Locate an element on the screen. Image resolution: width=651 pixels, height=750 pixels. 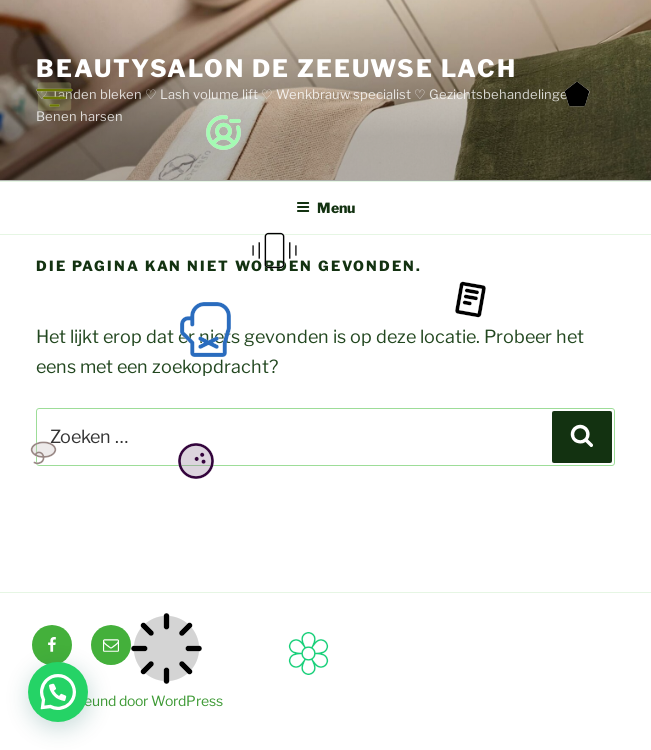
indicates content is loading is located at coordinates (166, 648).